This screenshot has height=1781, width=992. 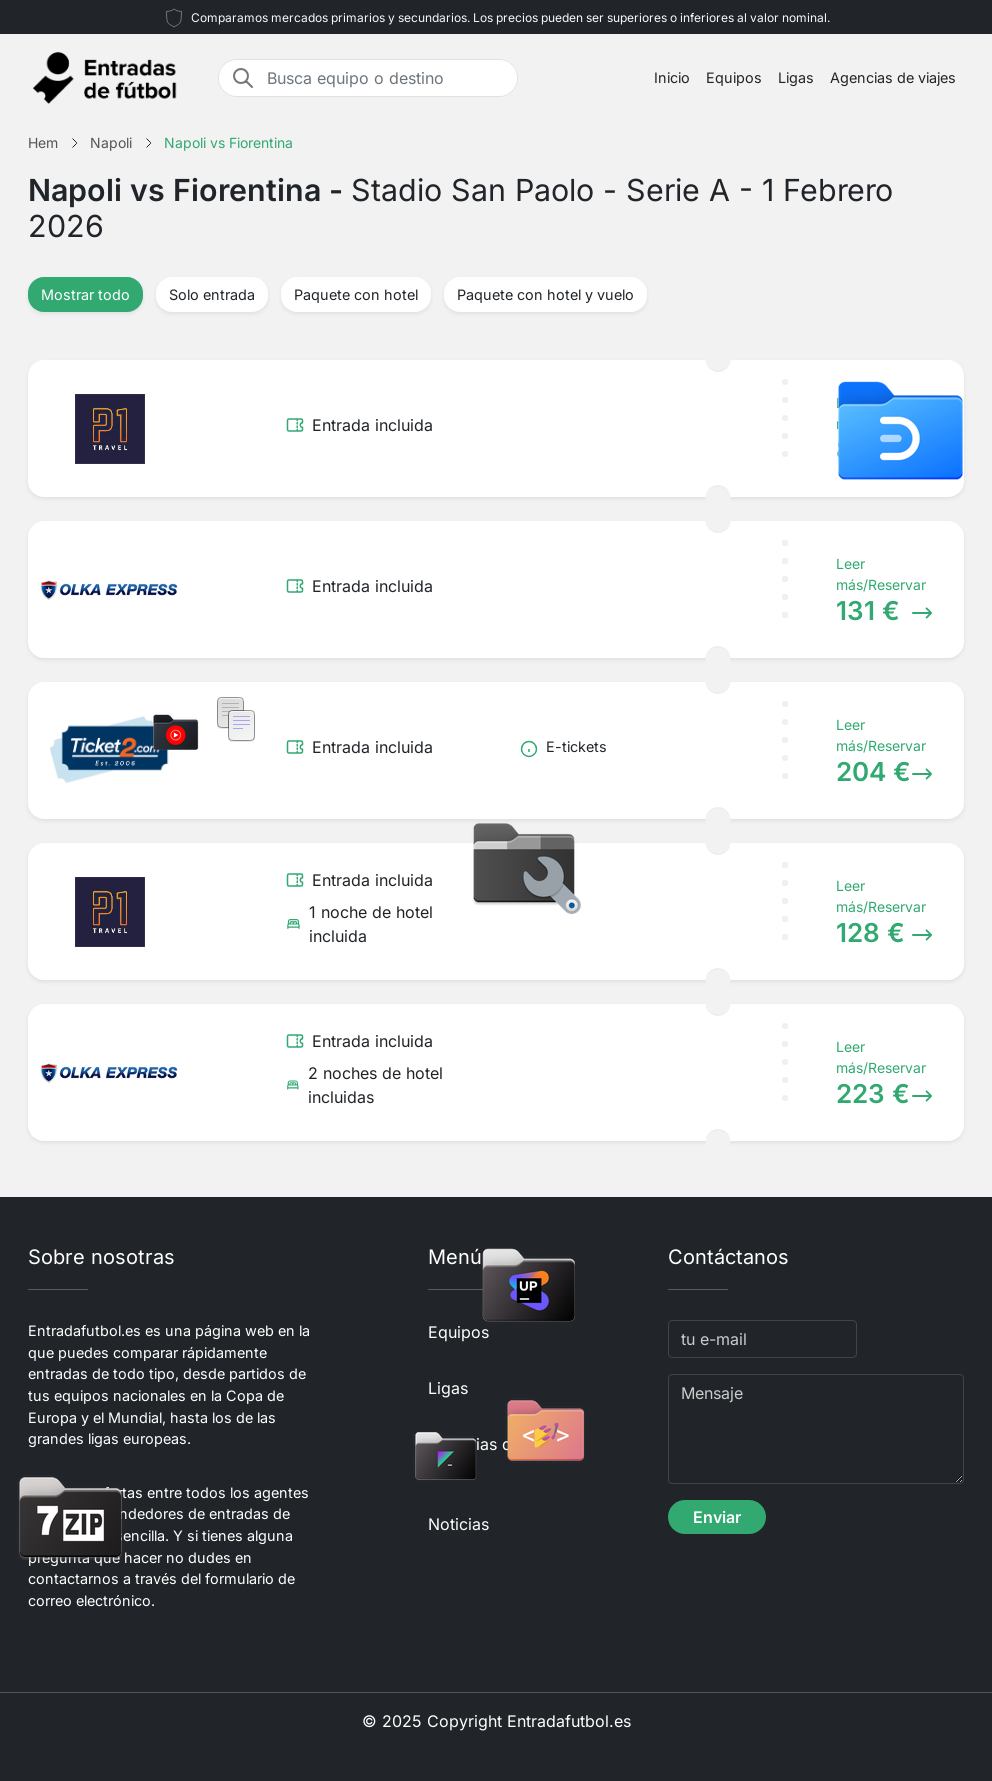 I want to click on folder containing styled-components files, so click(x=545, y=1432).